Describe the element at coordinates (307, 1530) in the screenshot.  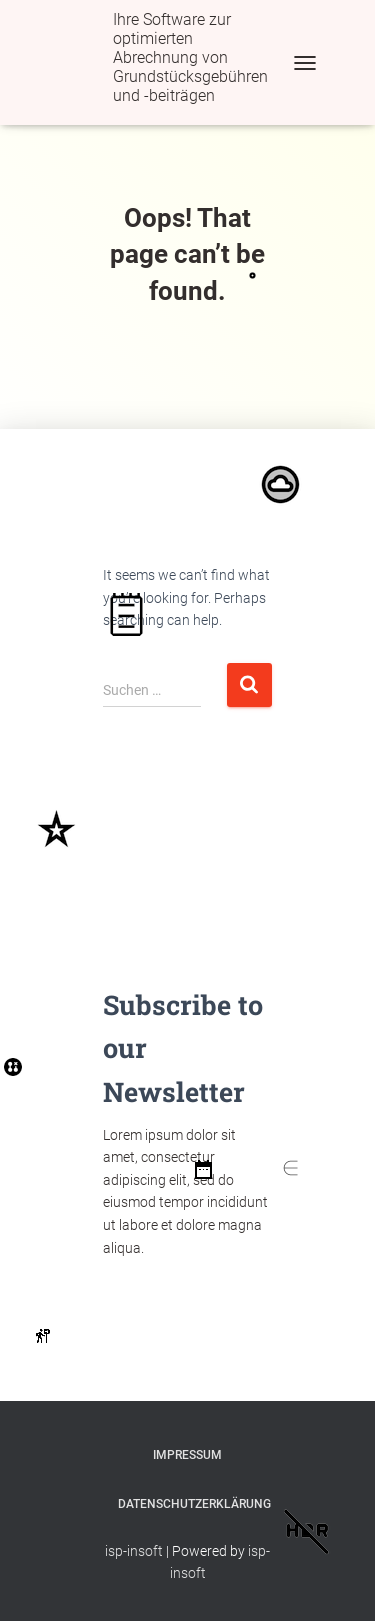
I see `disable HDR mode for photos` at that location.